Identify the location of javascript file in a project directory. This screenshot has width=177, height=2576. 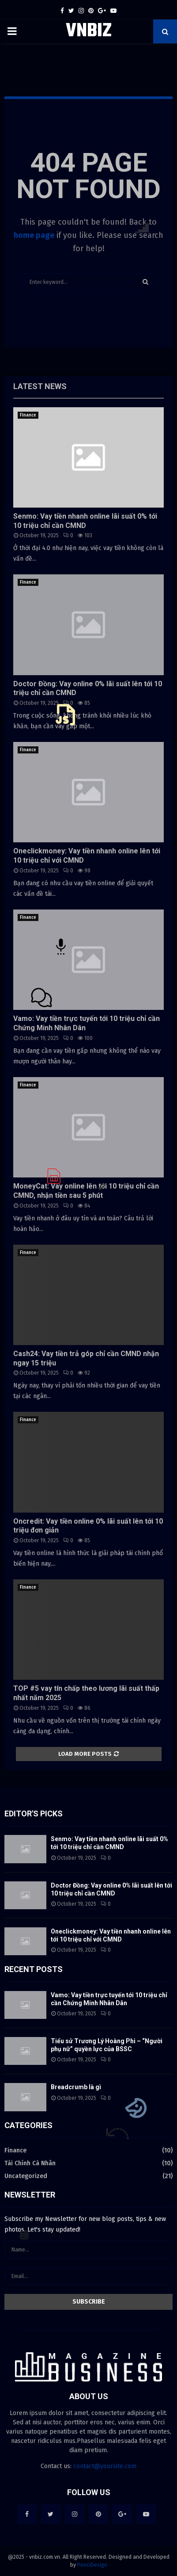
(66, 715).